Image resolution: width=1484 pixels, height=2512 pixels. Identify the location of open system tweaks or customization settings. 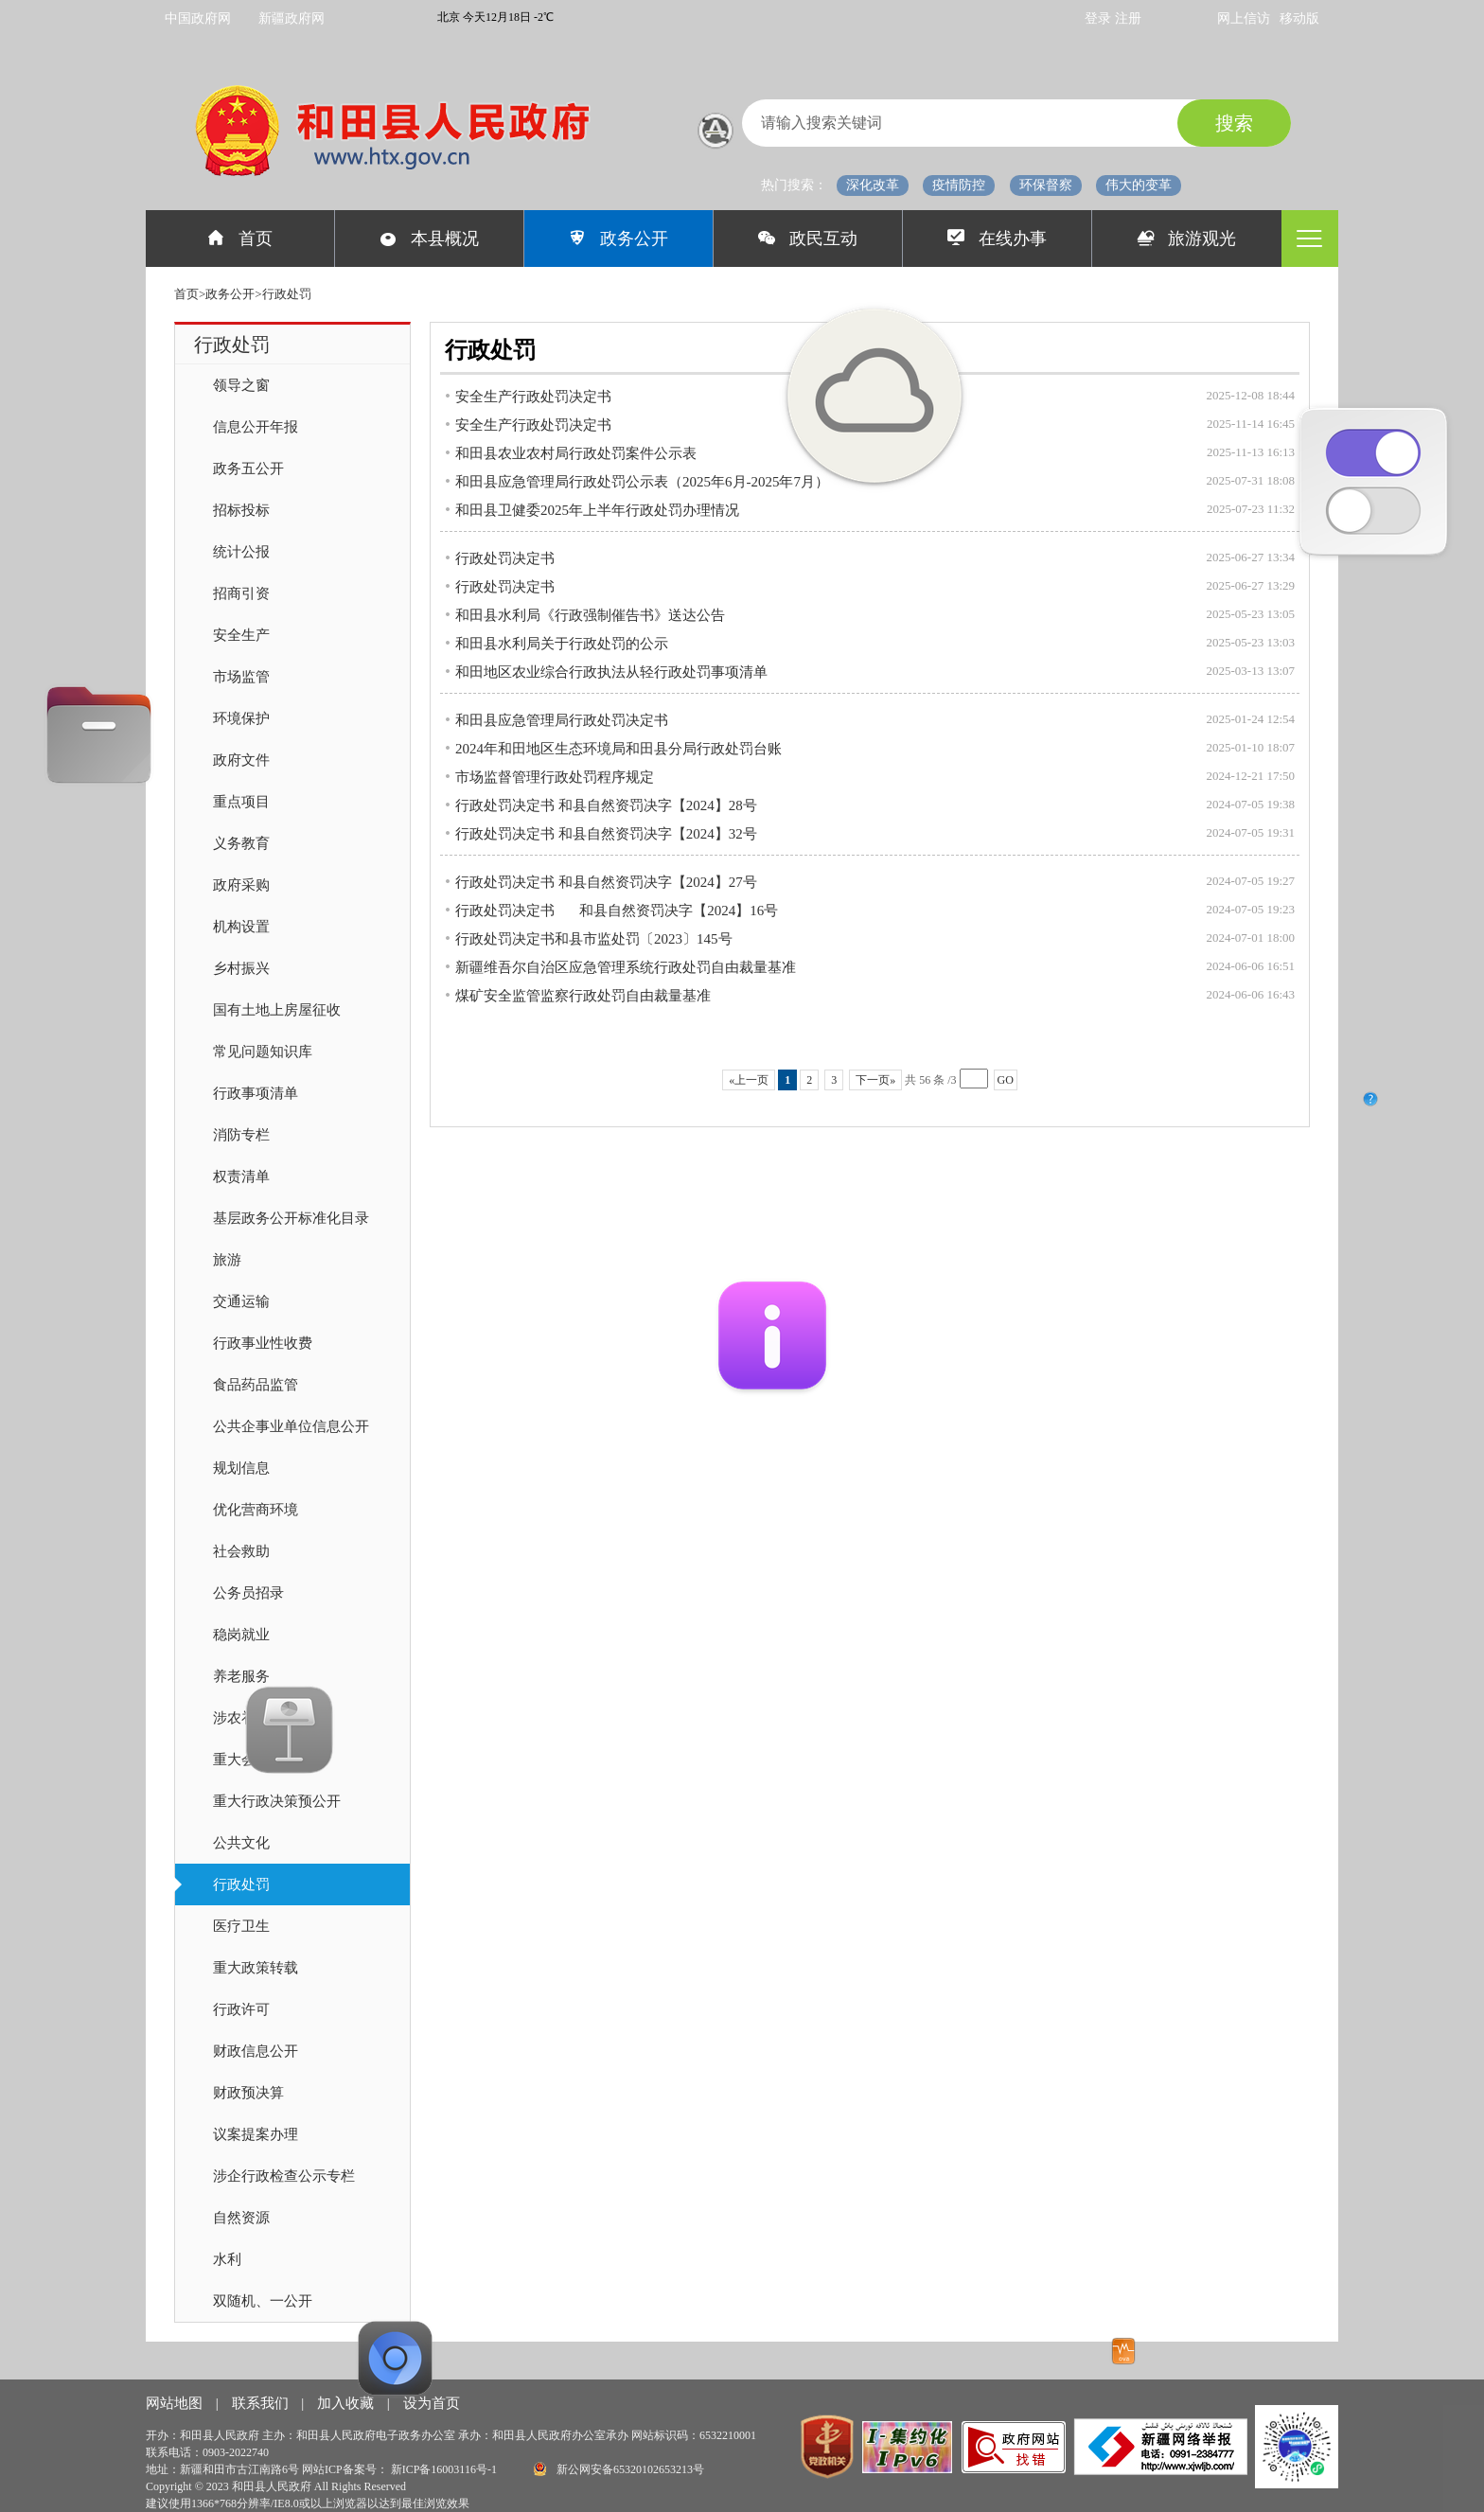
(1373, 482).